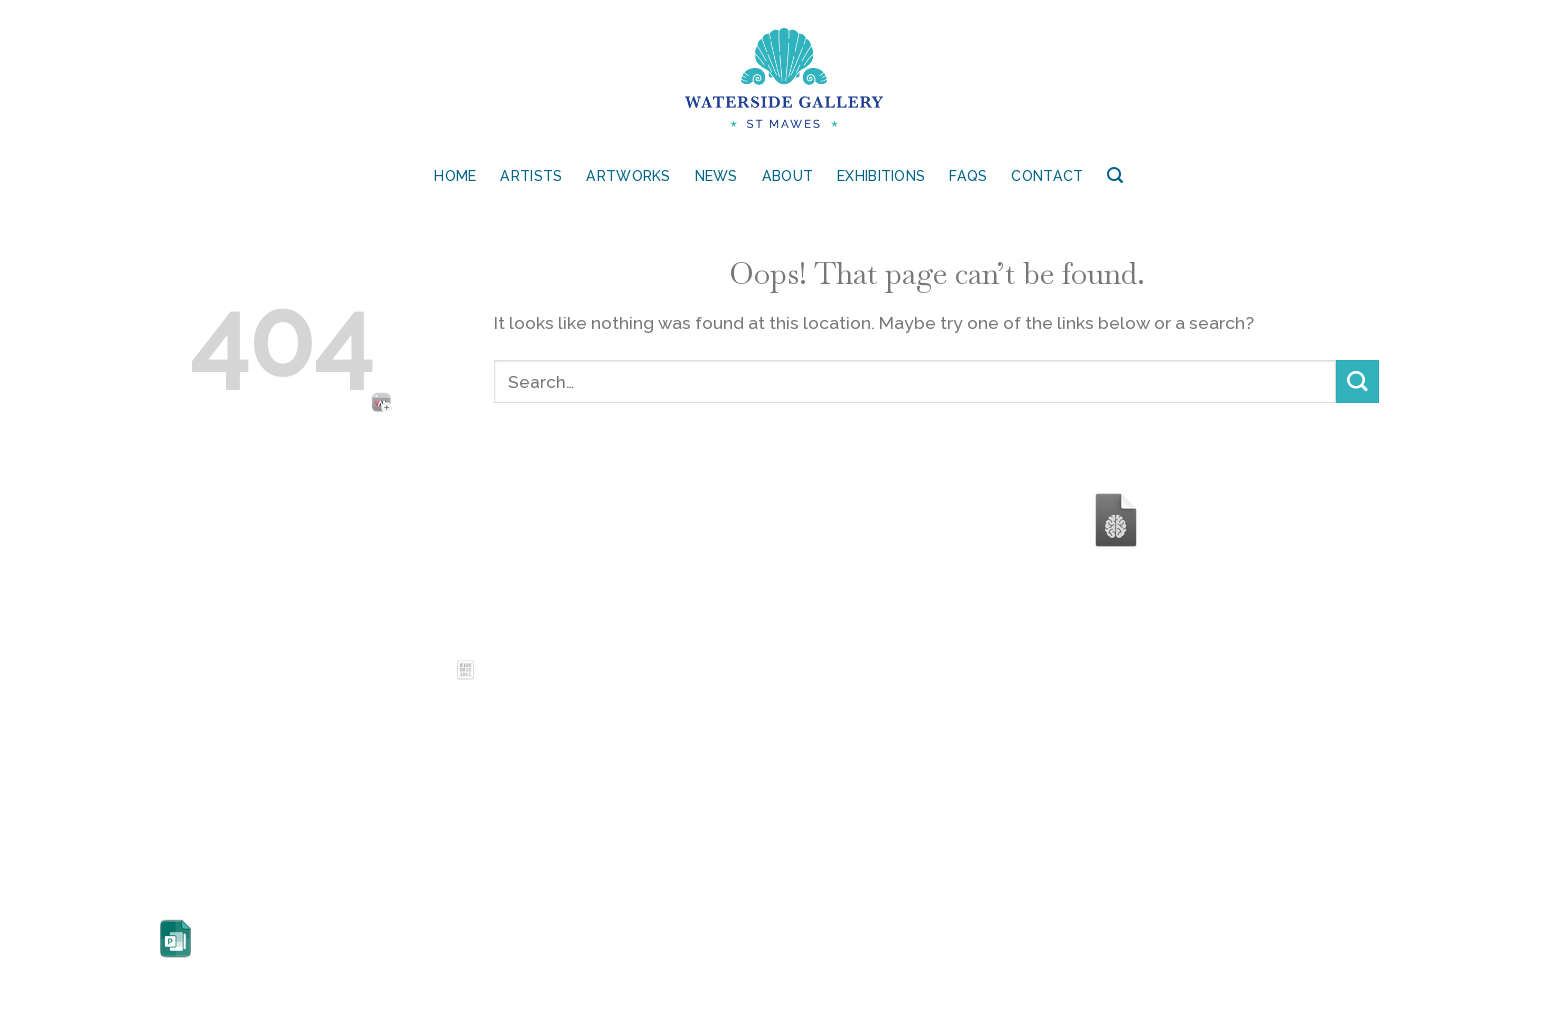  What do you see at coordinates (175, 938) in the screenshot?
I see `microsoft publisher document file` at bounding box center [175, 938].